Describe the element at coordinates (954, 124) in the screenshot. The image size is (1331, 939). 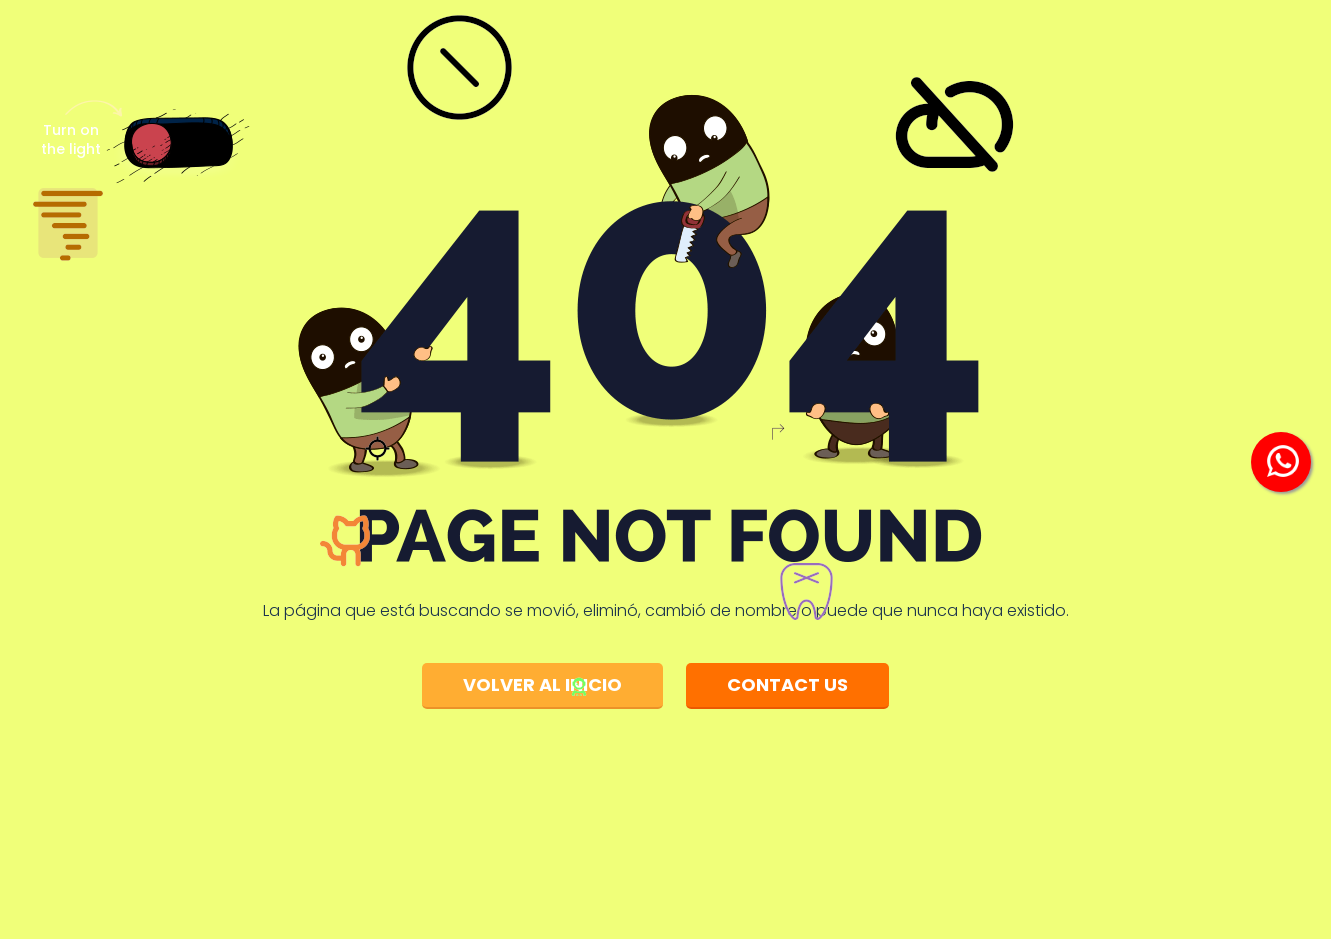
I see `indicates no cloud connection or offline status` at that location.